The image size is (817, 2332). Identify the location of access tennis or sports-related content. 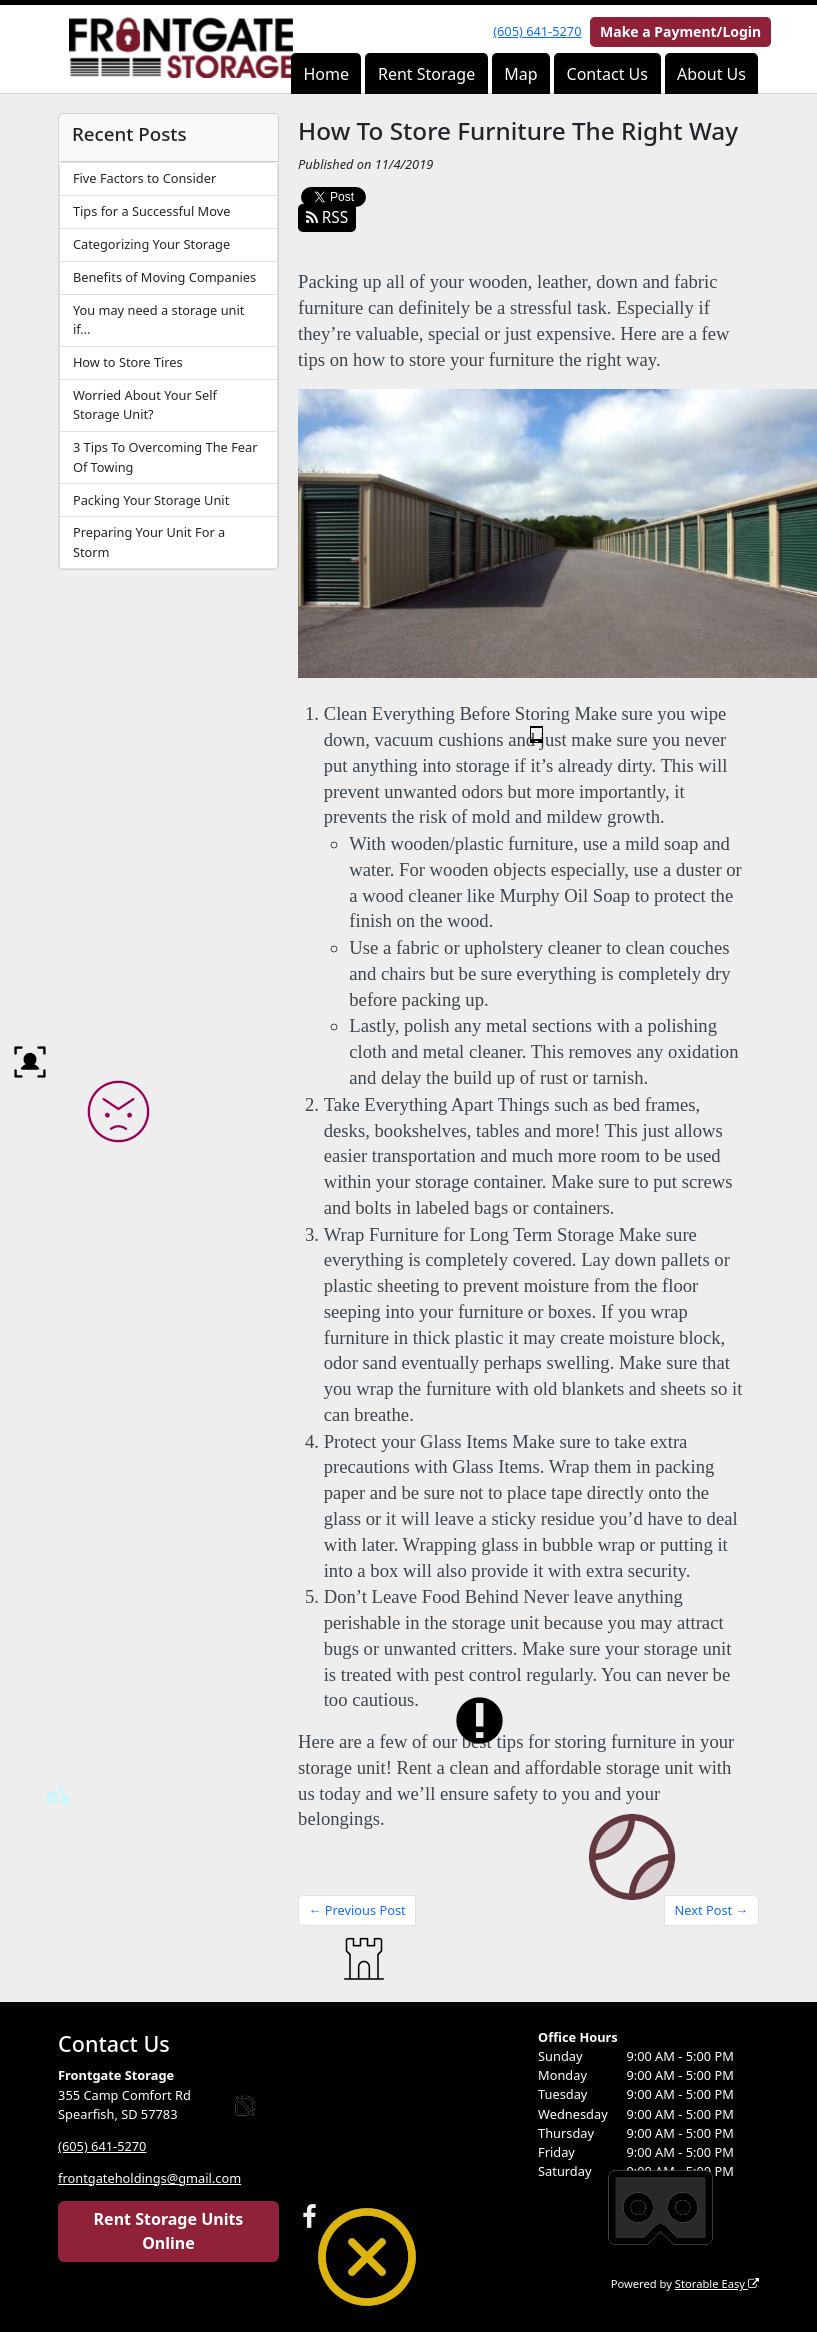
(632, 1857).